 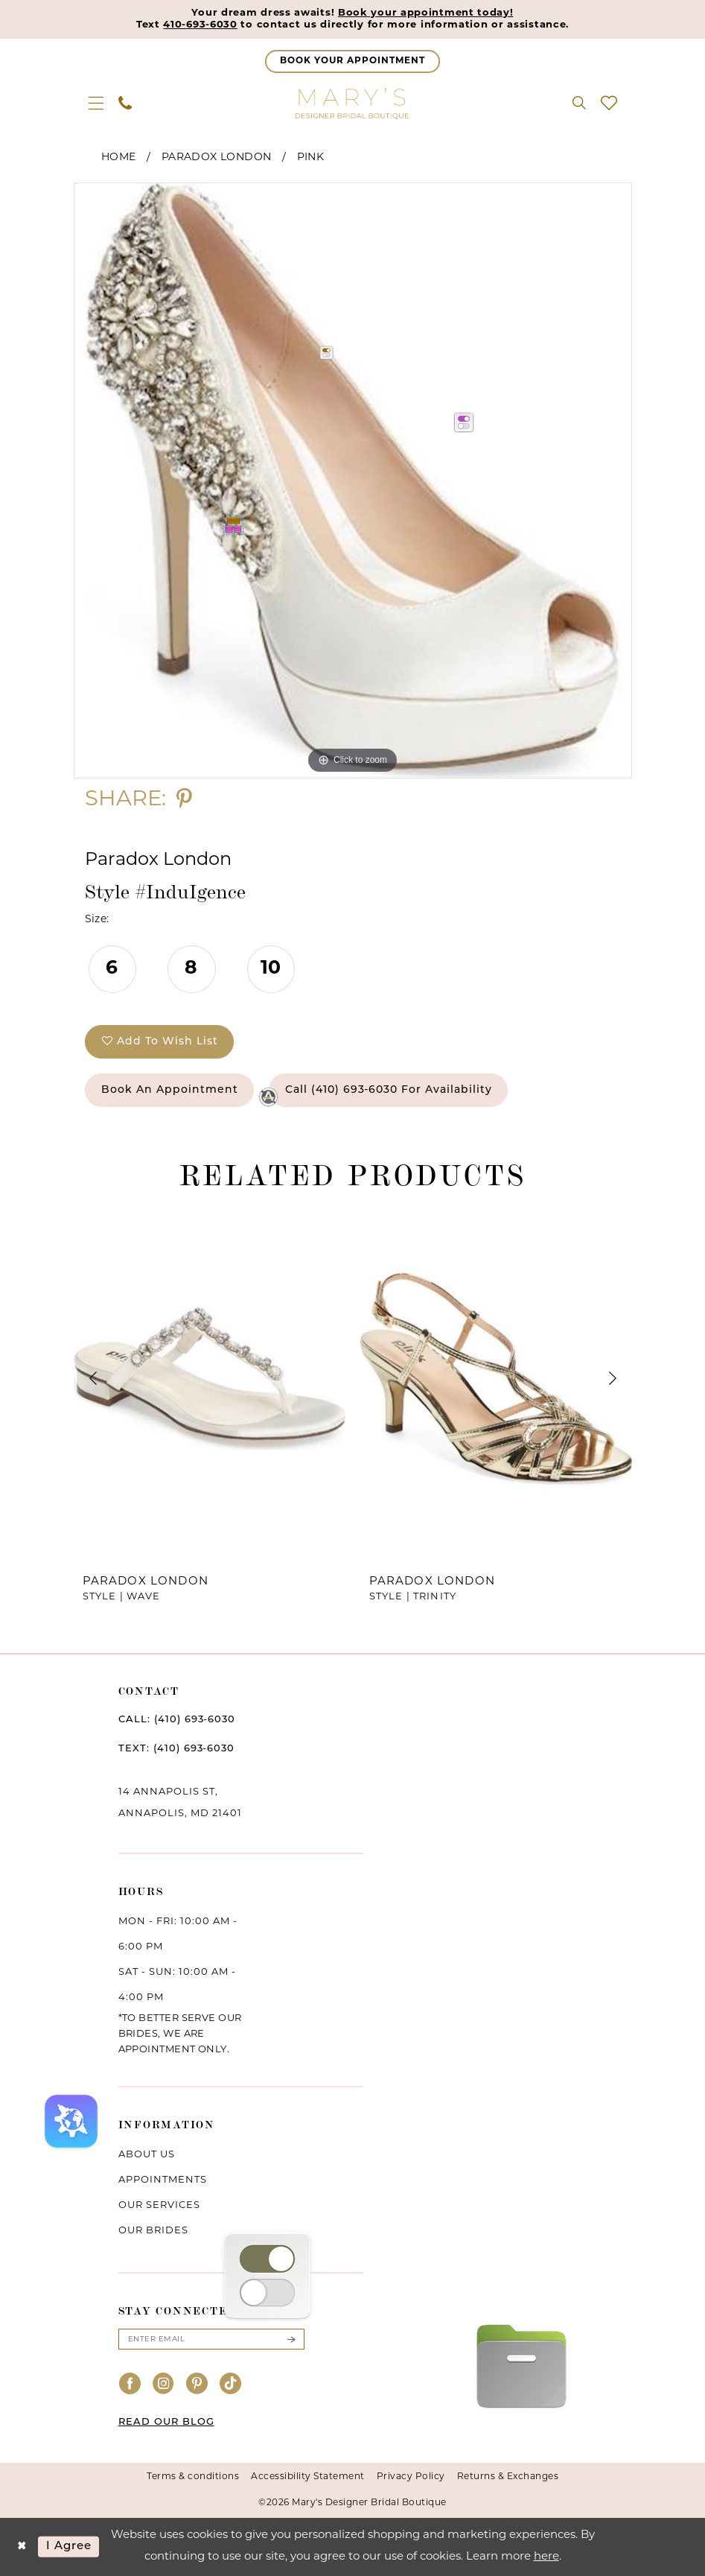 I want to click on select all items in the current view, so click(x=233, y=524).